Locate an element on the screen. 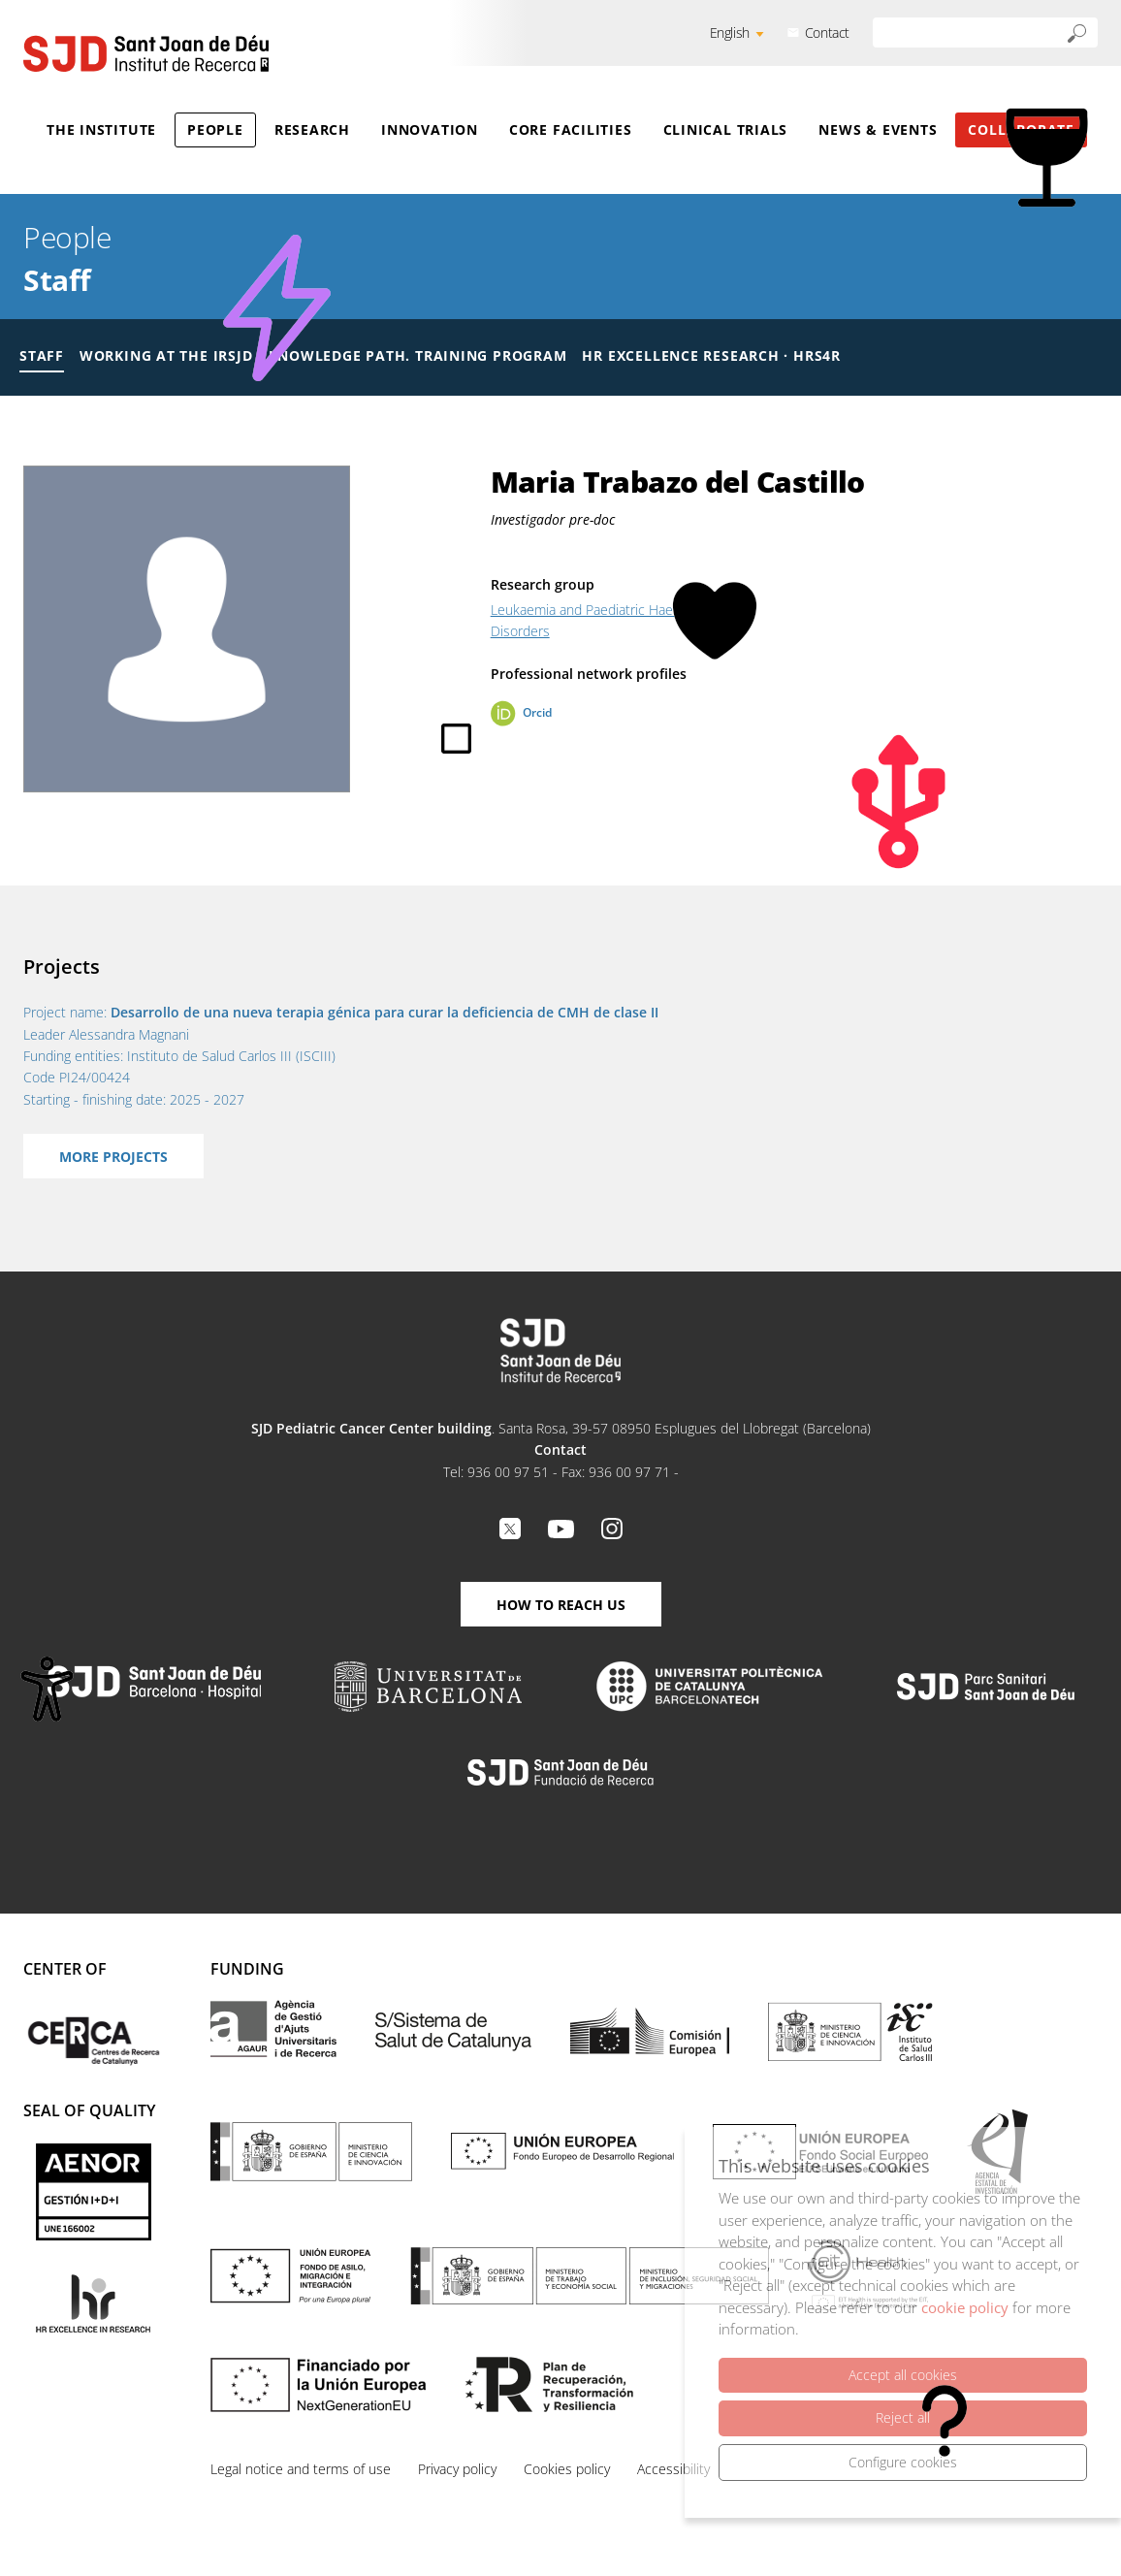 The height and width of the screenshot is (2576, 1121). connect a USB device is located at coordinates (898, 801).